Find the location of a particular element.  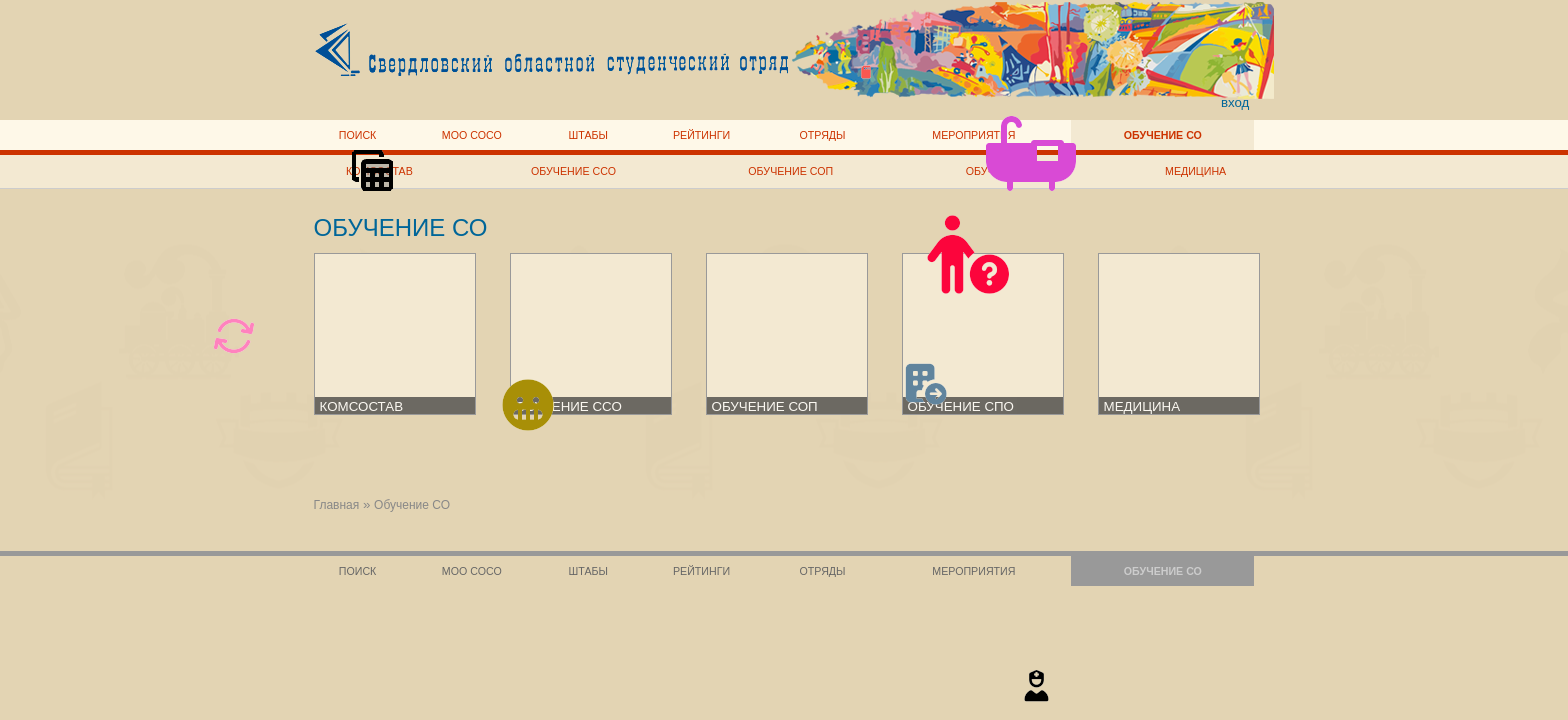

access healthcare or nursing services is located at coordinates (1036, 686).